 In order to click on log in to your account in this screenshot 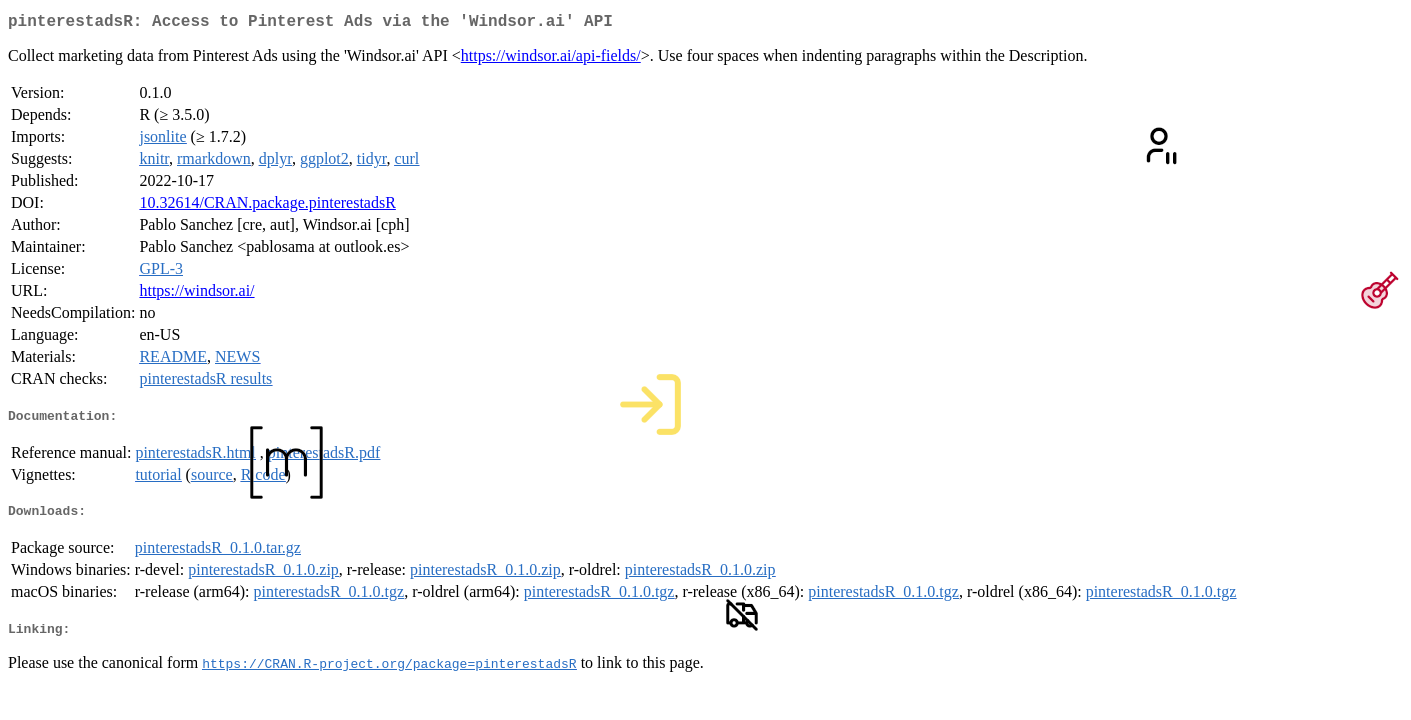, I will do `click(650, 404)`.